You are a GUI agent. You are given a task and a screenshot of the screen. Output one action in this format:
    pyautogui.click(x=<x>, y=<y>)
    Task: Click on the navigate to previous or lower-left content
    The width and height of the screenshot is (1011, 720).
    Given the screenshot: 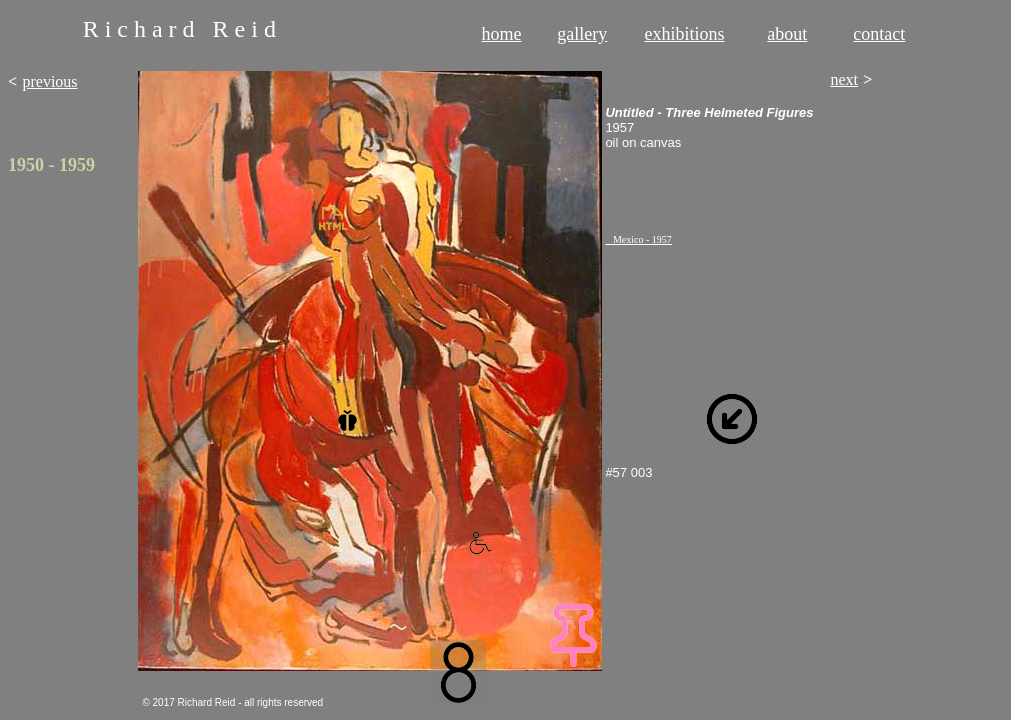 What is the action you would take?
    pyautogui.click(x=732, y=419)
    